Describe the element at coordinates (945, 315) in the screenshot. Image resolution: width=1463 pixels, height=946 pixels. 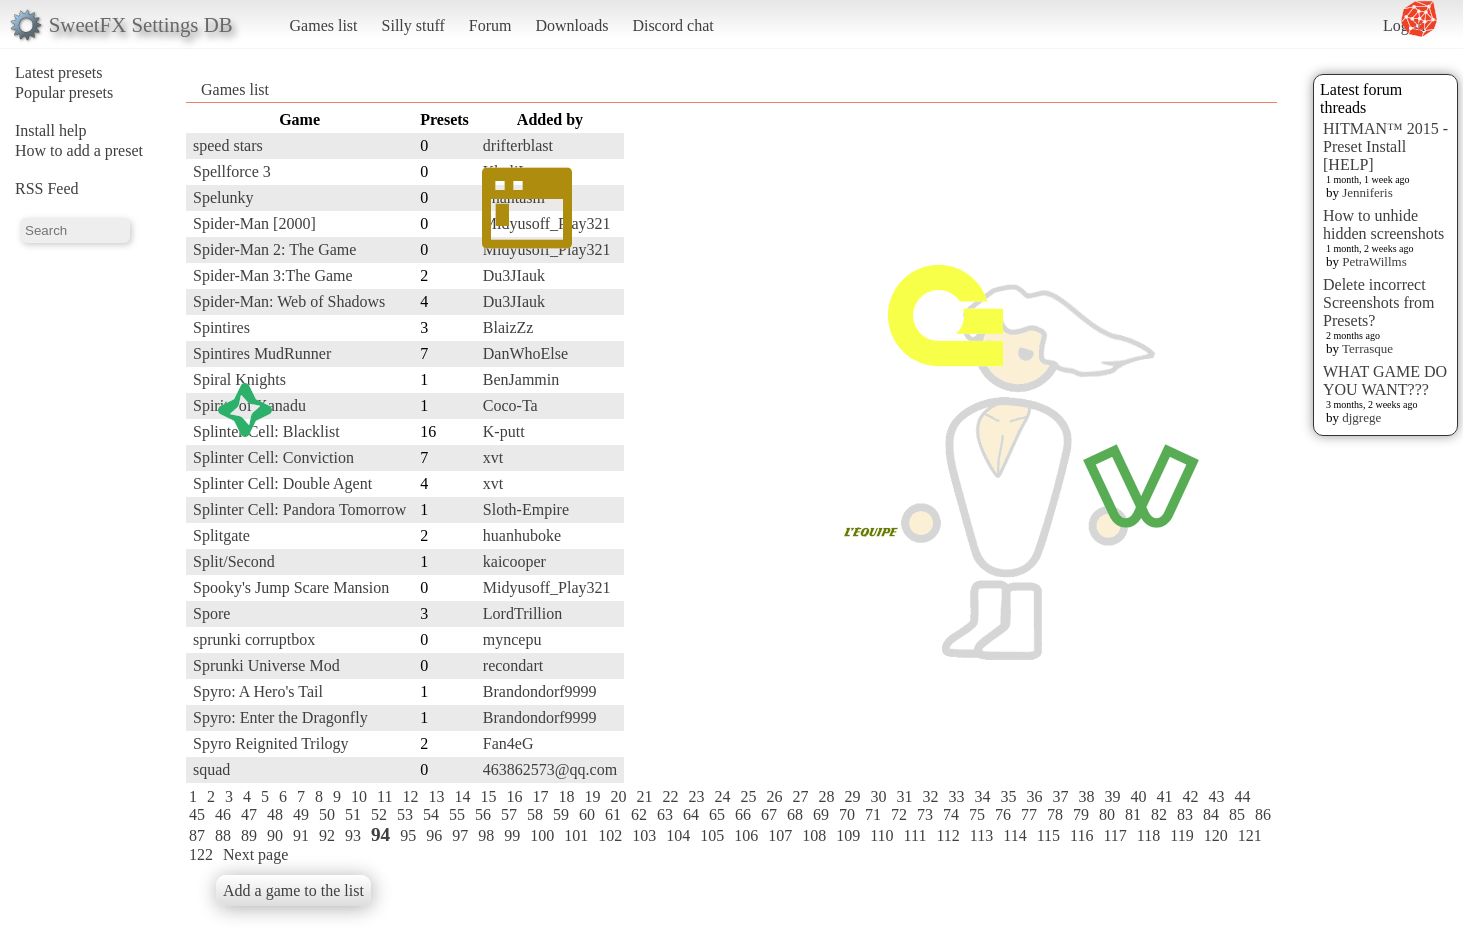
I see `link to Appwrite backend services` at that location.